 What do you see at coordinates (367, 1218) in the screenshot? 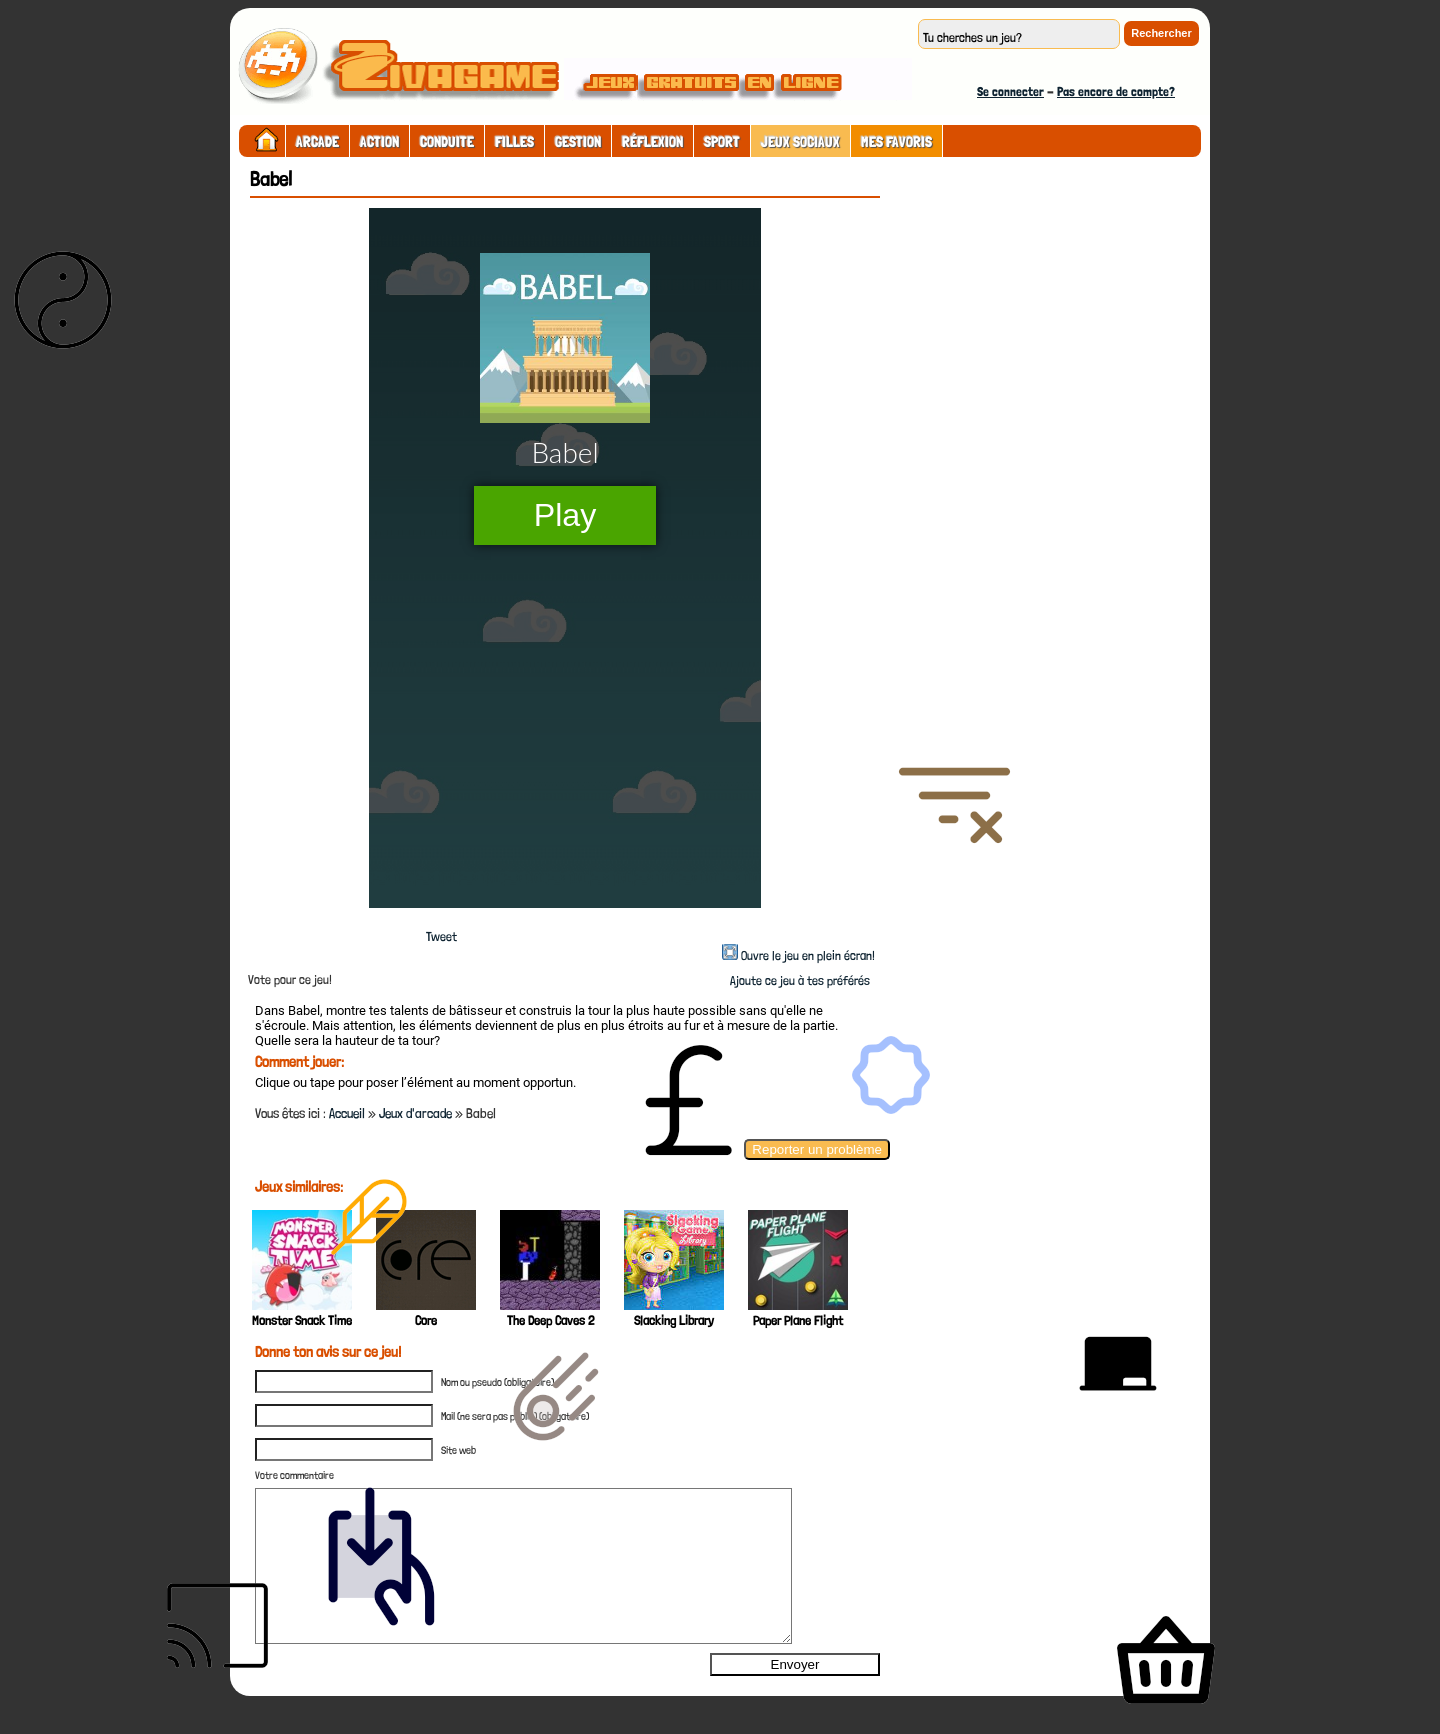
I see `compose a new message or note` at bounding box center [367, 1218].